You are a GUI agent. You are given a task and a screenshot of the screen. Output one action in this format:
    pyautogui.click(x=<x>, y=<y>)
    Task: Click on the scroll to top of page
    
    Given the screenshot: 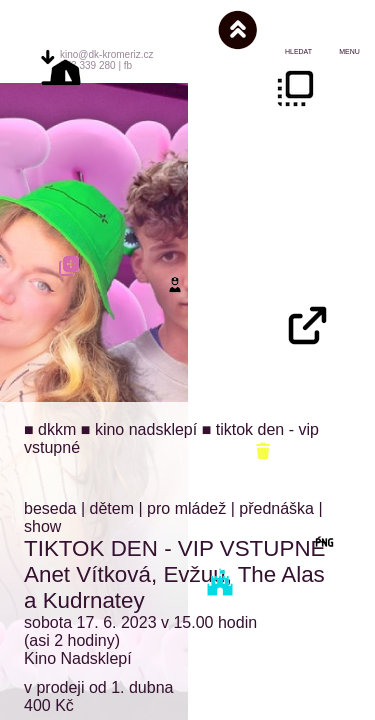 What is the action you would take?
    pyautogui.click(x=238, y=30)
    